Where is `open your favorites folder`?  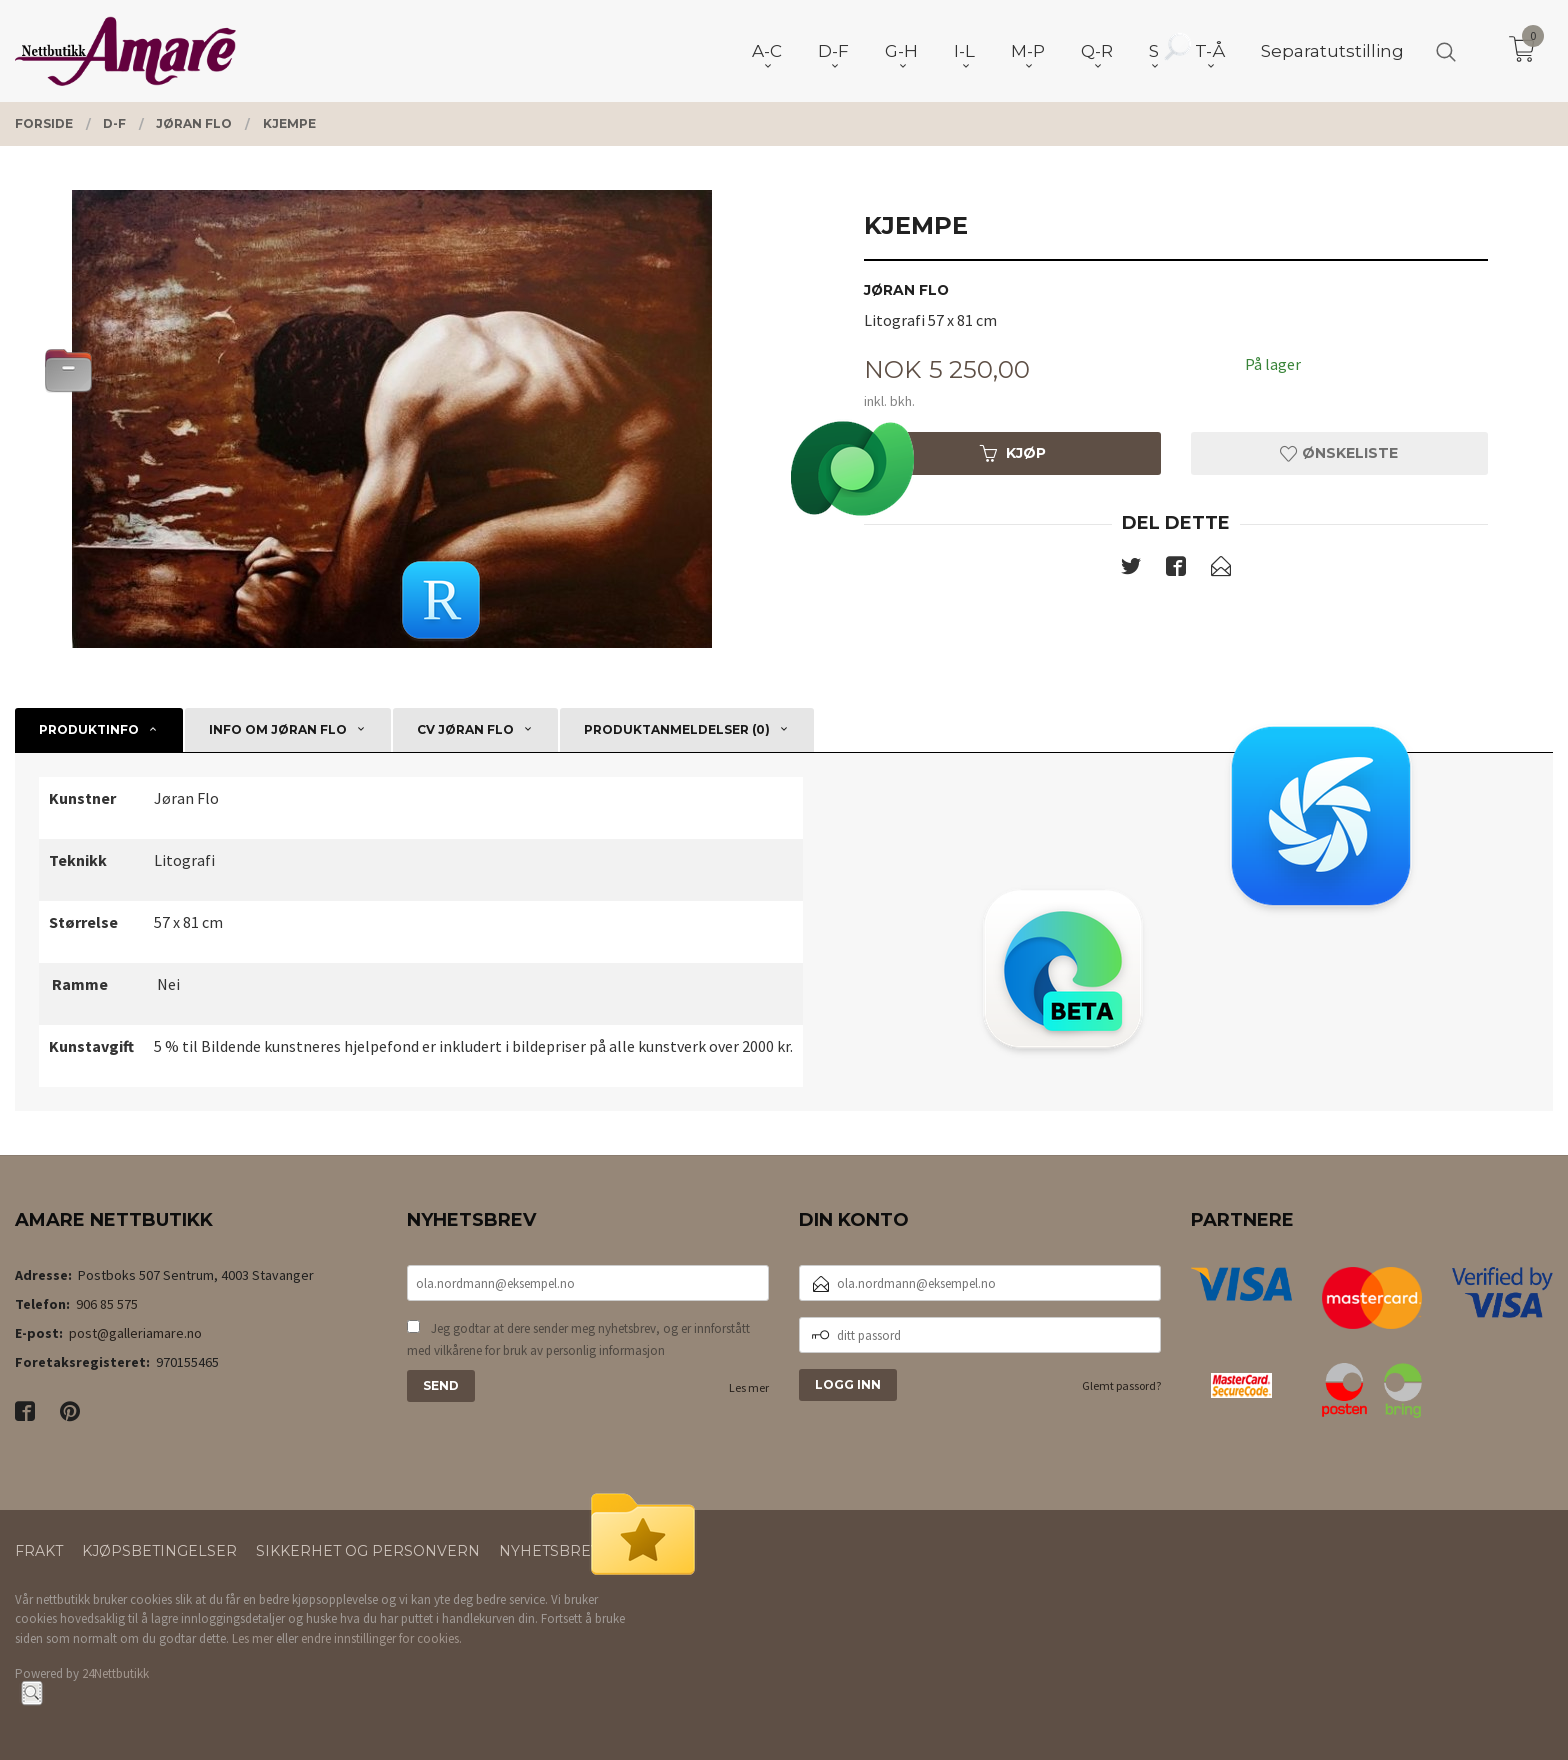 open your favorites folder is located at coordinates (643, 1537).